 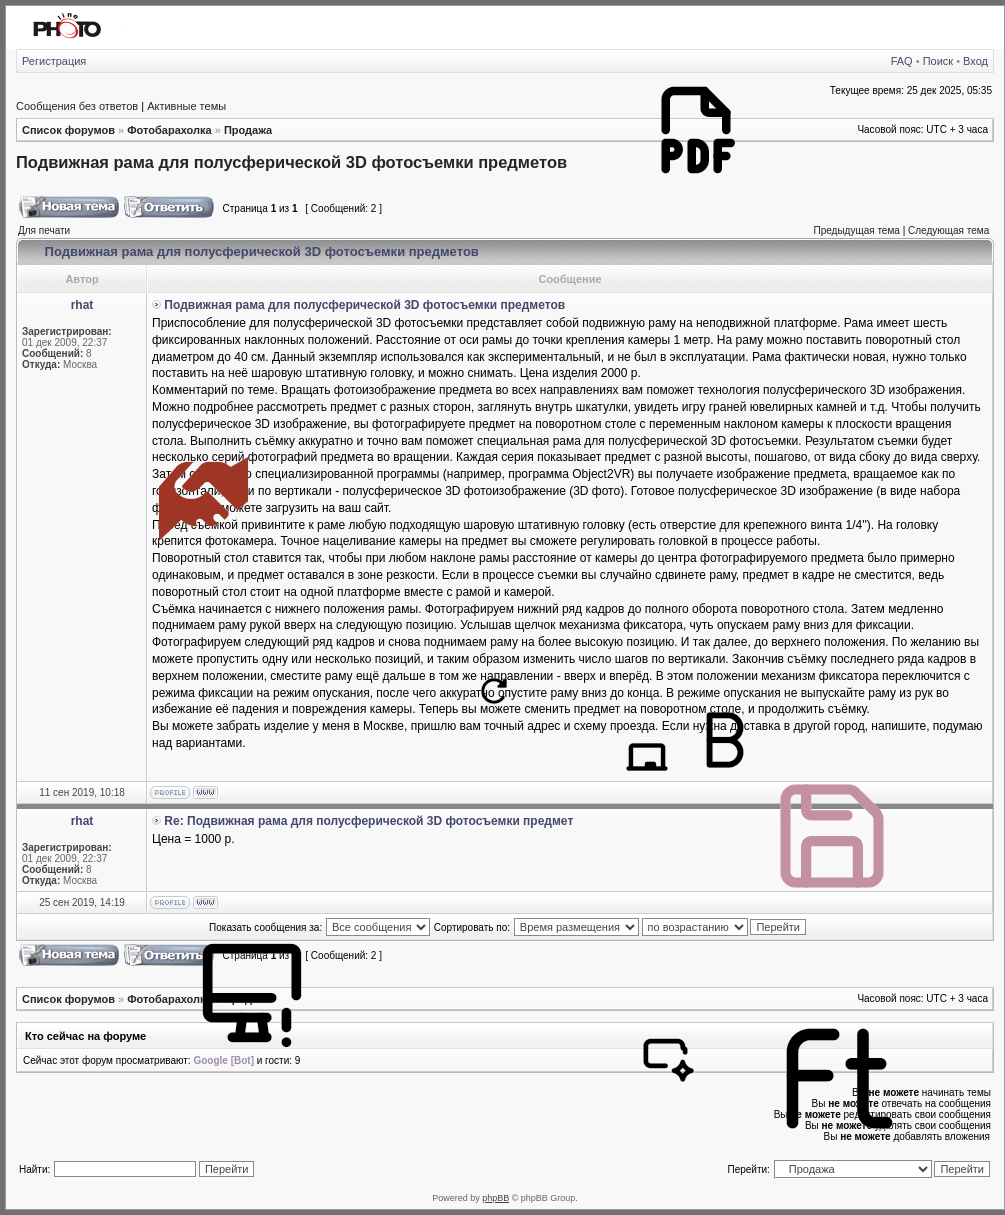 What do you see at coordinates (494, 691) in the screenshot?
I see `redo the last action` at bounding box center [494, 691].